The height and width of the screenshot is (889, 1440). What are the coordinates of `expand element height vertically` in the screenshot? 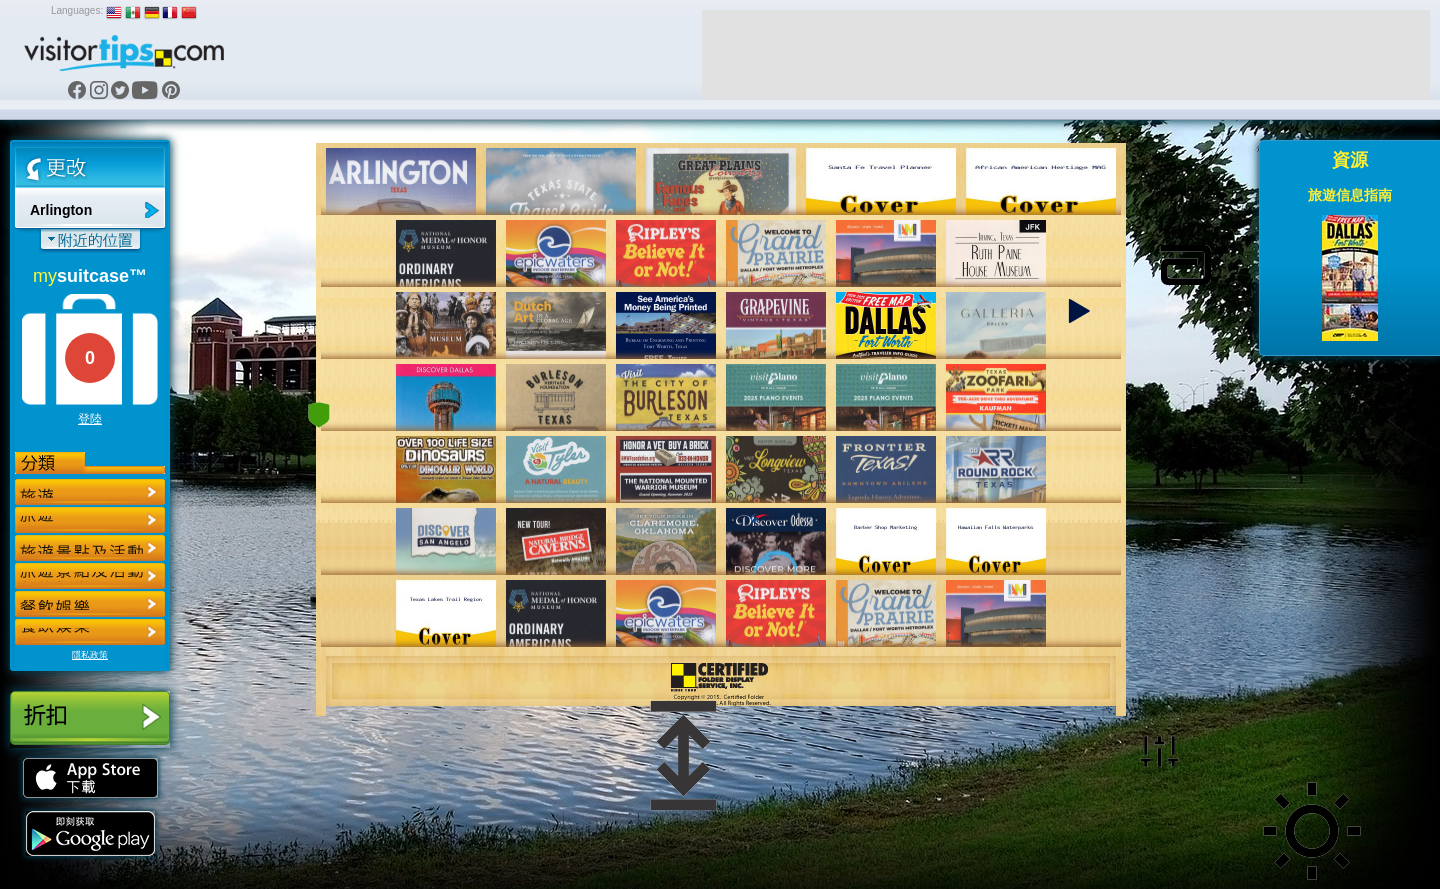 It's located at (683, 755).